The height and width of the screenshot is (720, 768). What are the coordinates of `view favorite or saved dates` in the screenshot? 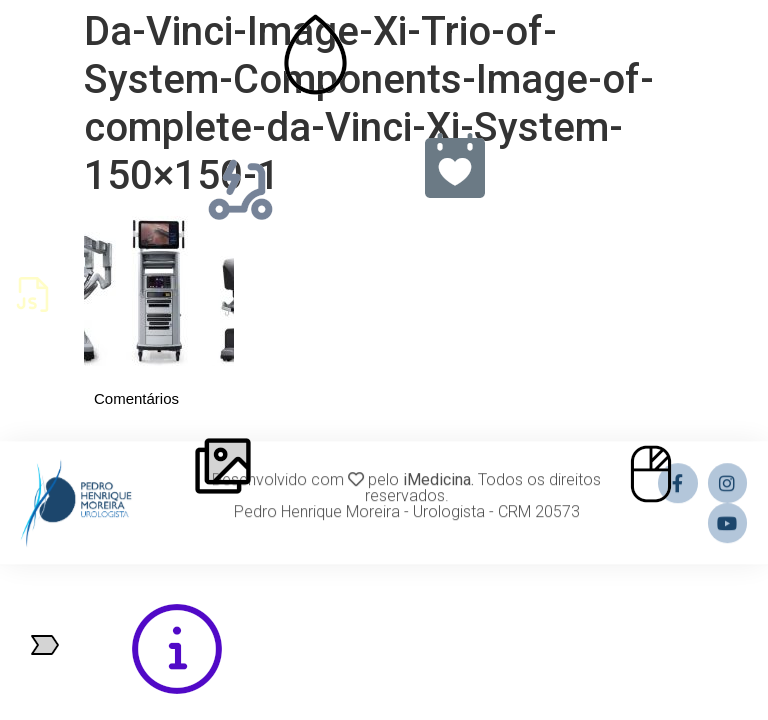 It's located at (455, 168).